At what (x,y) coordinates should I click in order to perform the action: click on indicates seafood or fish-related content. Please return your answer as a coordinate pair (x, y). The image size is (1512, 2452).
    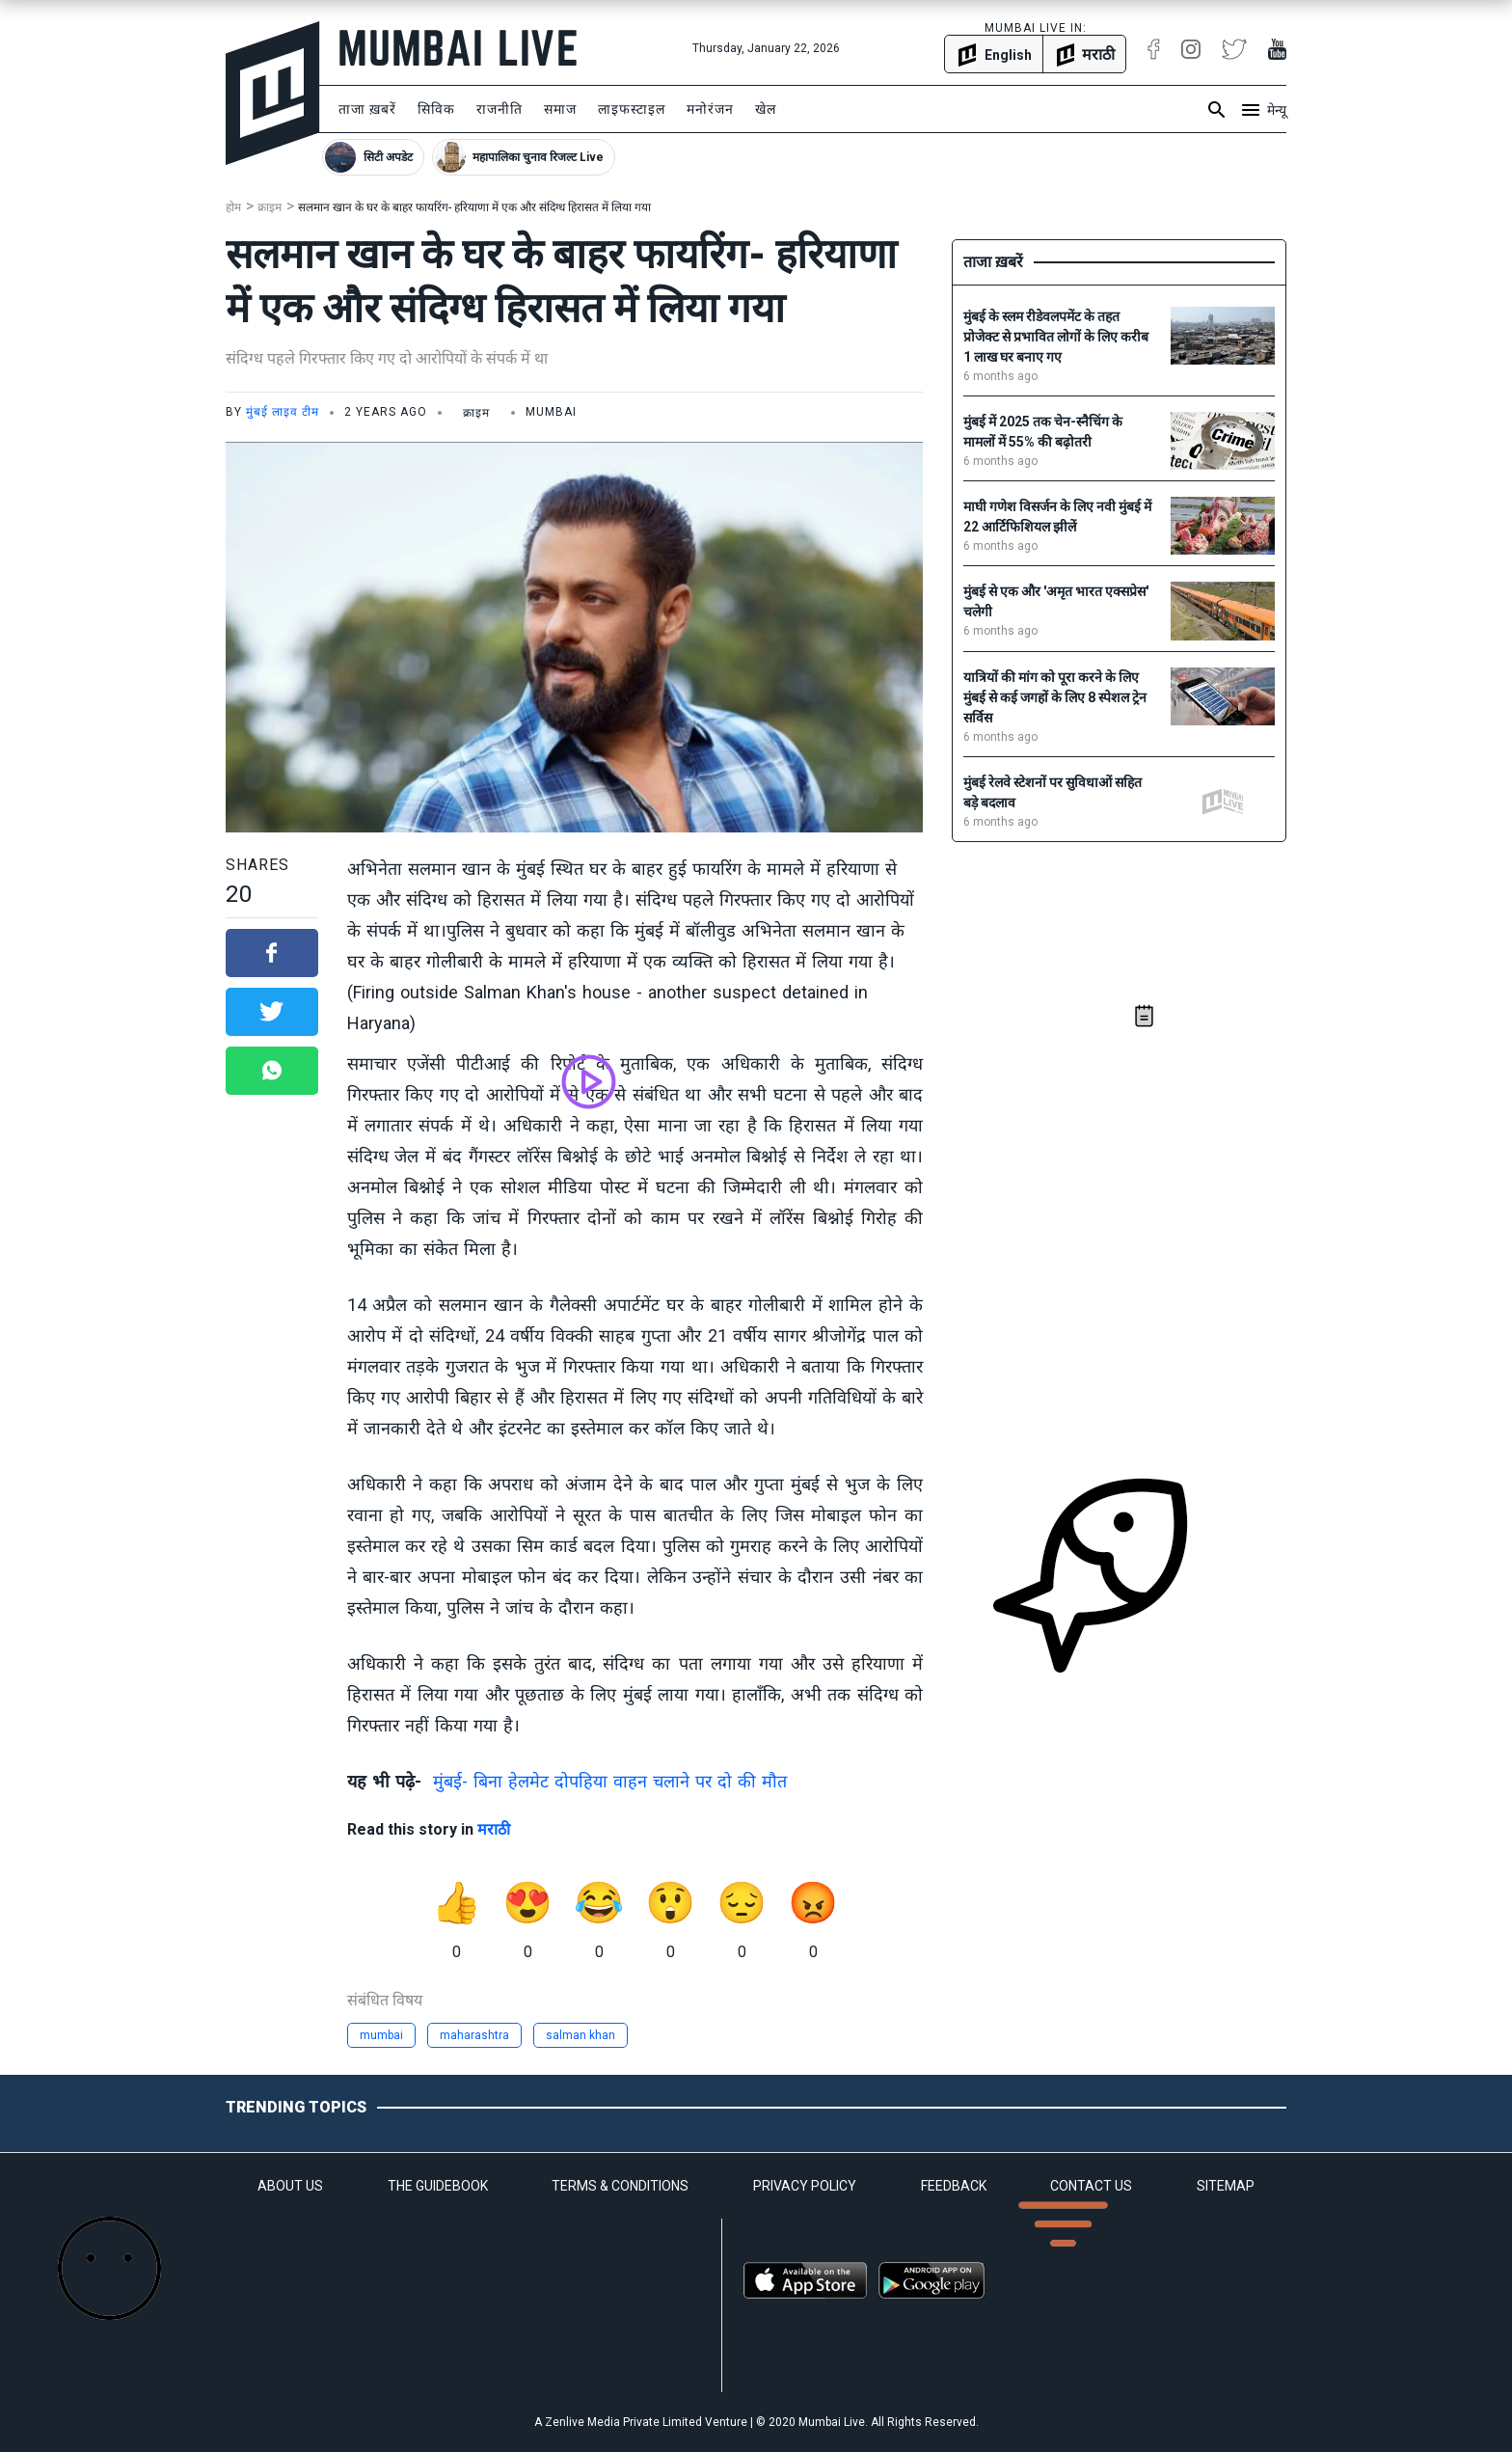
    Looking at the image, I should click on (1100, 1566).